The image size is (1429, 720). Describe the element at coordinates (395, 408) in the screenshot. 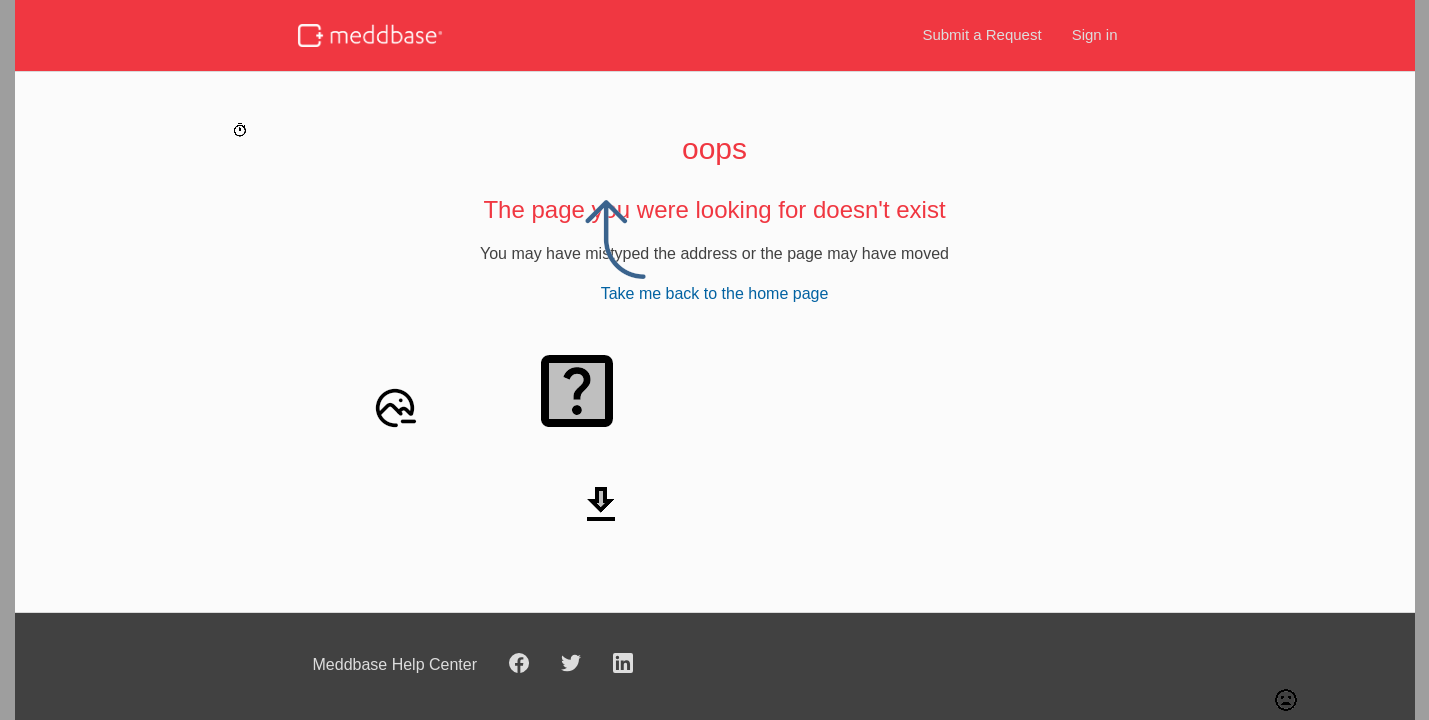

I see `remove a photo from your collection` at that location.